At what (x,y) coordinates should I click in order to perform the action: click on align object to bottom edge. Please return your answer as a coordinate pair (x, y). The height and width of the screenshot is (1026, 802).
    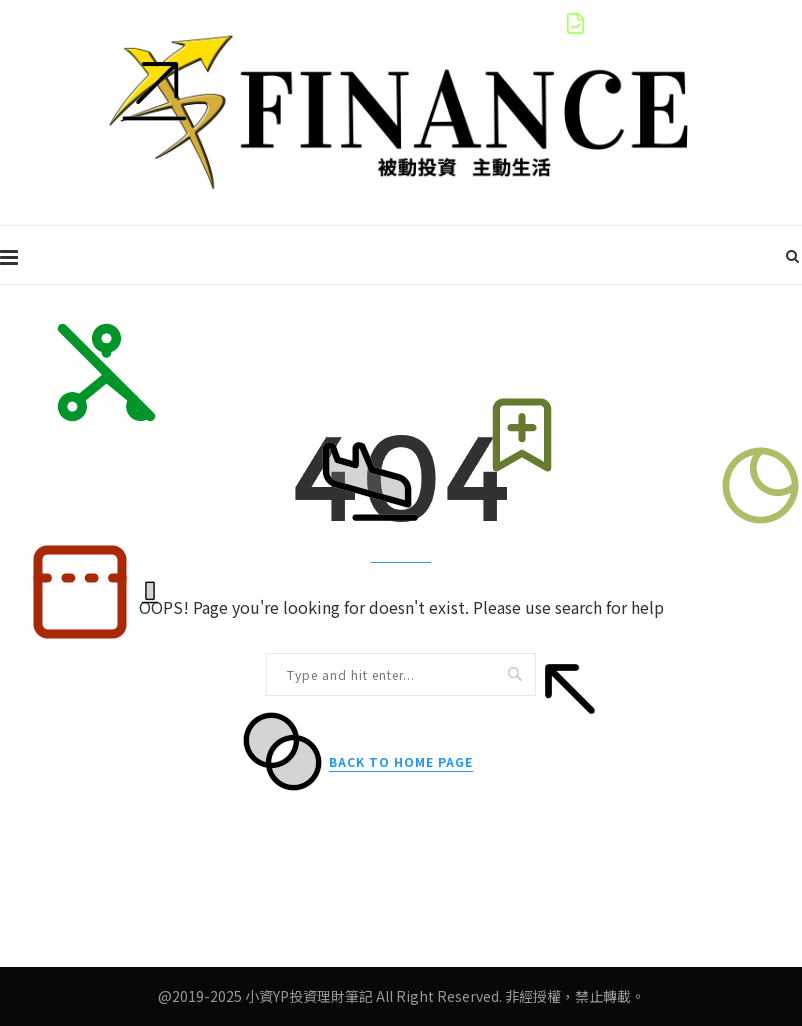
    Looking at the image, I should click on (150, 592).